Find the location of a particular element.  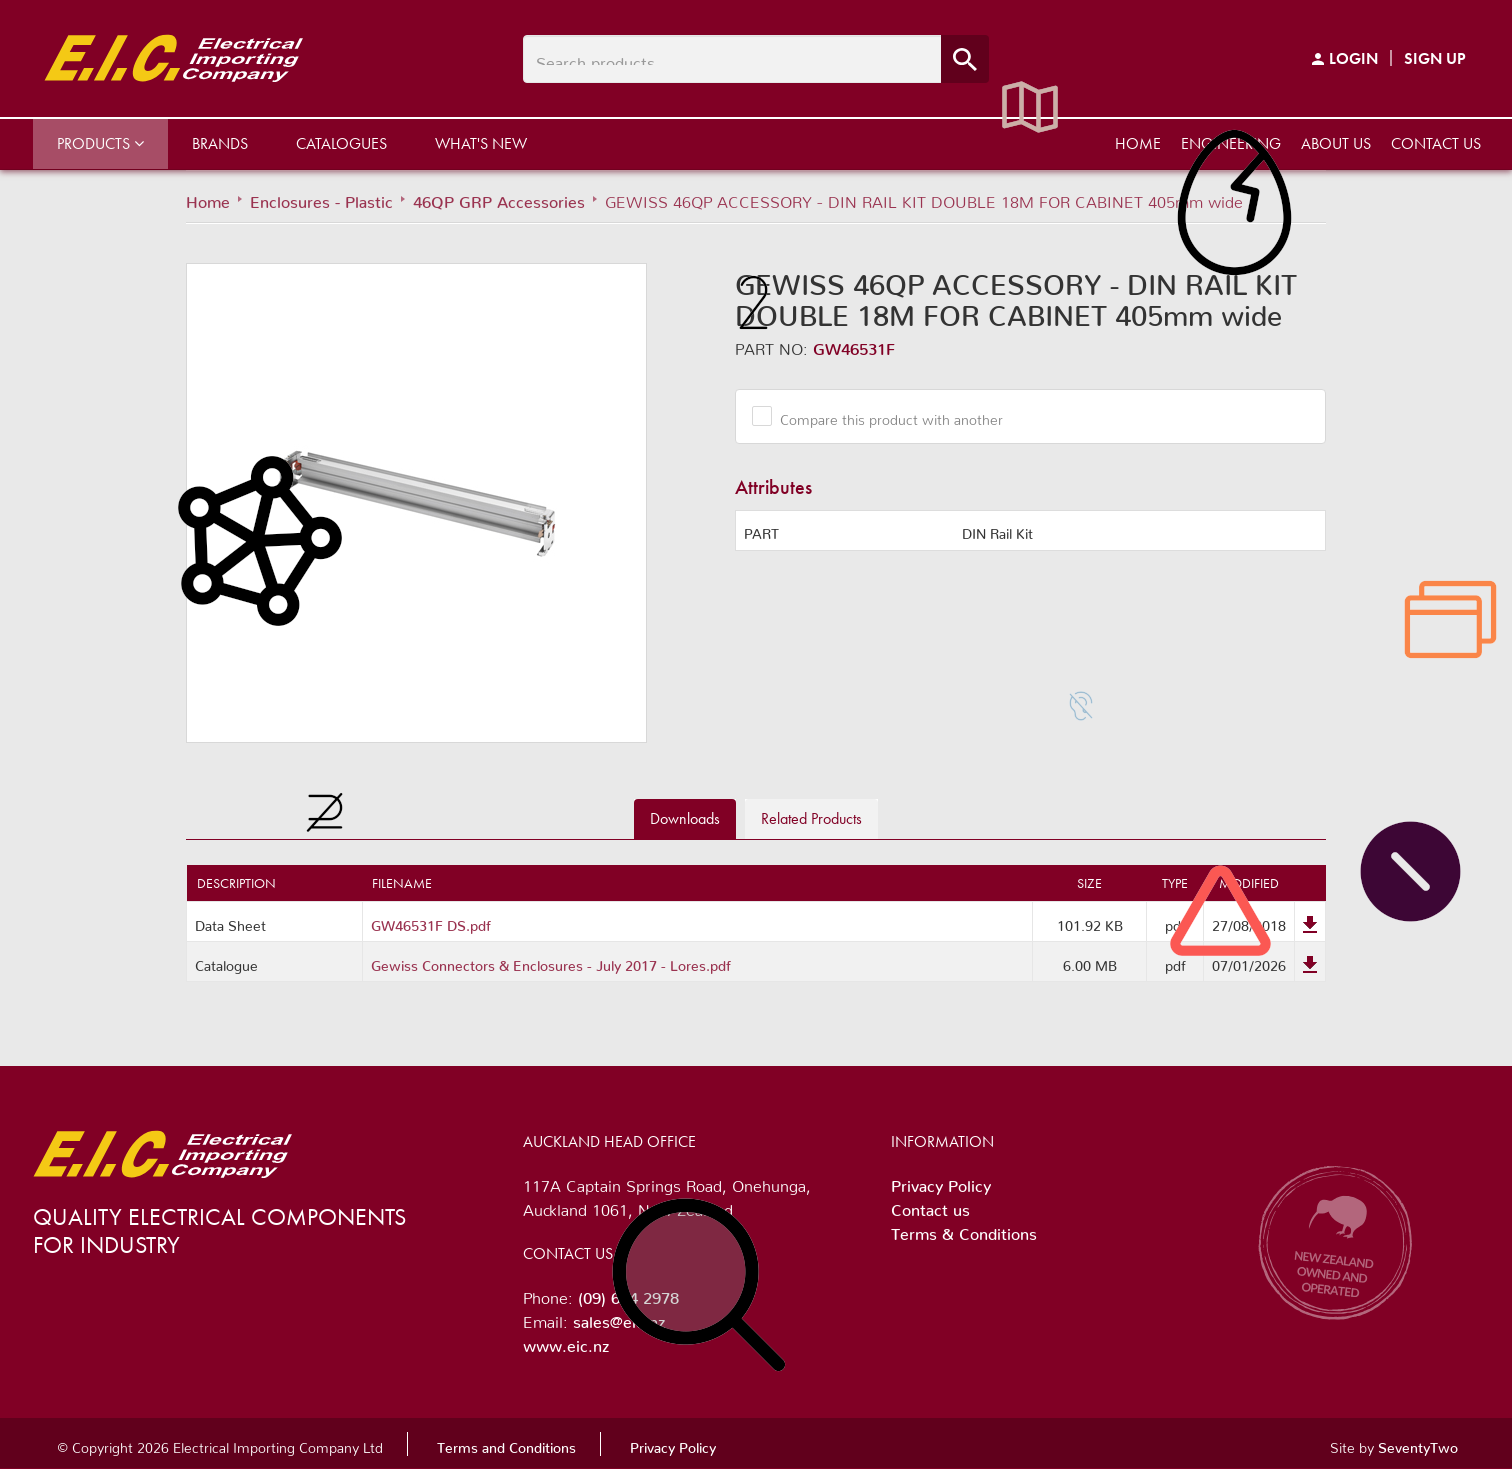

search for content or items is located at coordinates (699, 1285).